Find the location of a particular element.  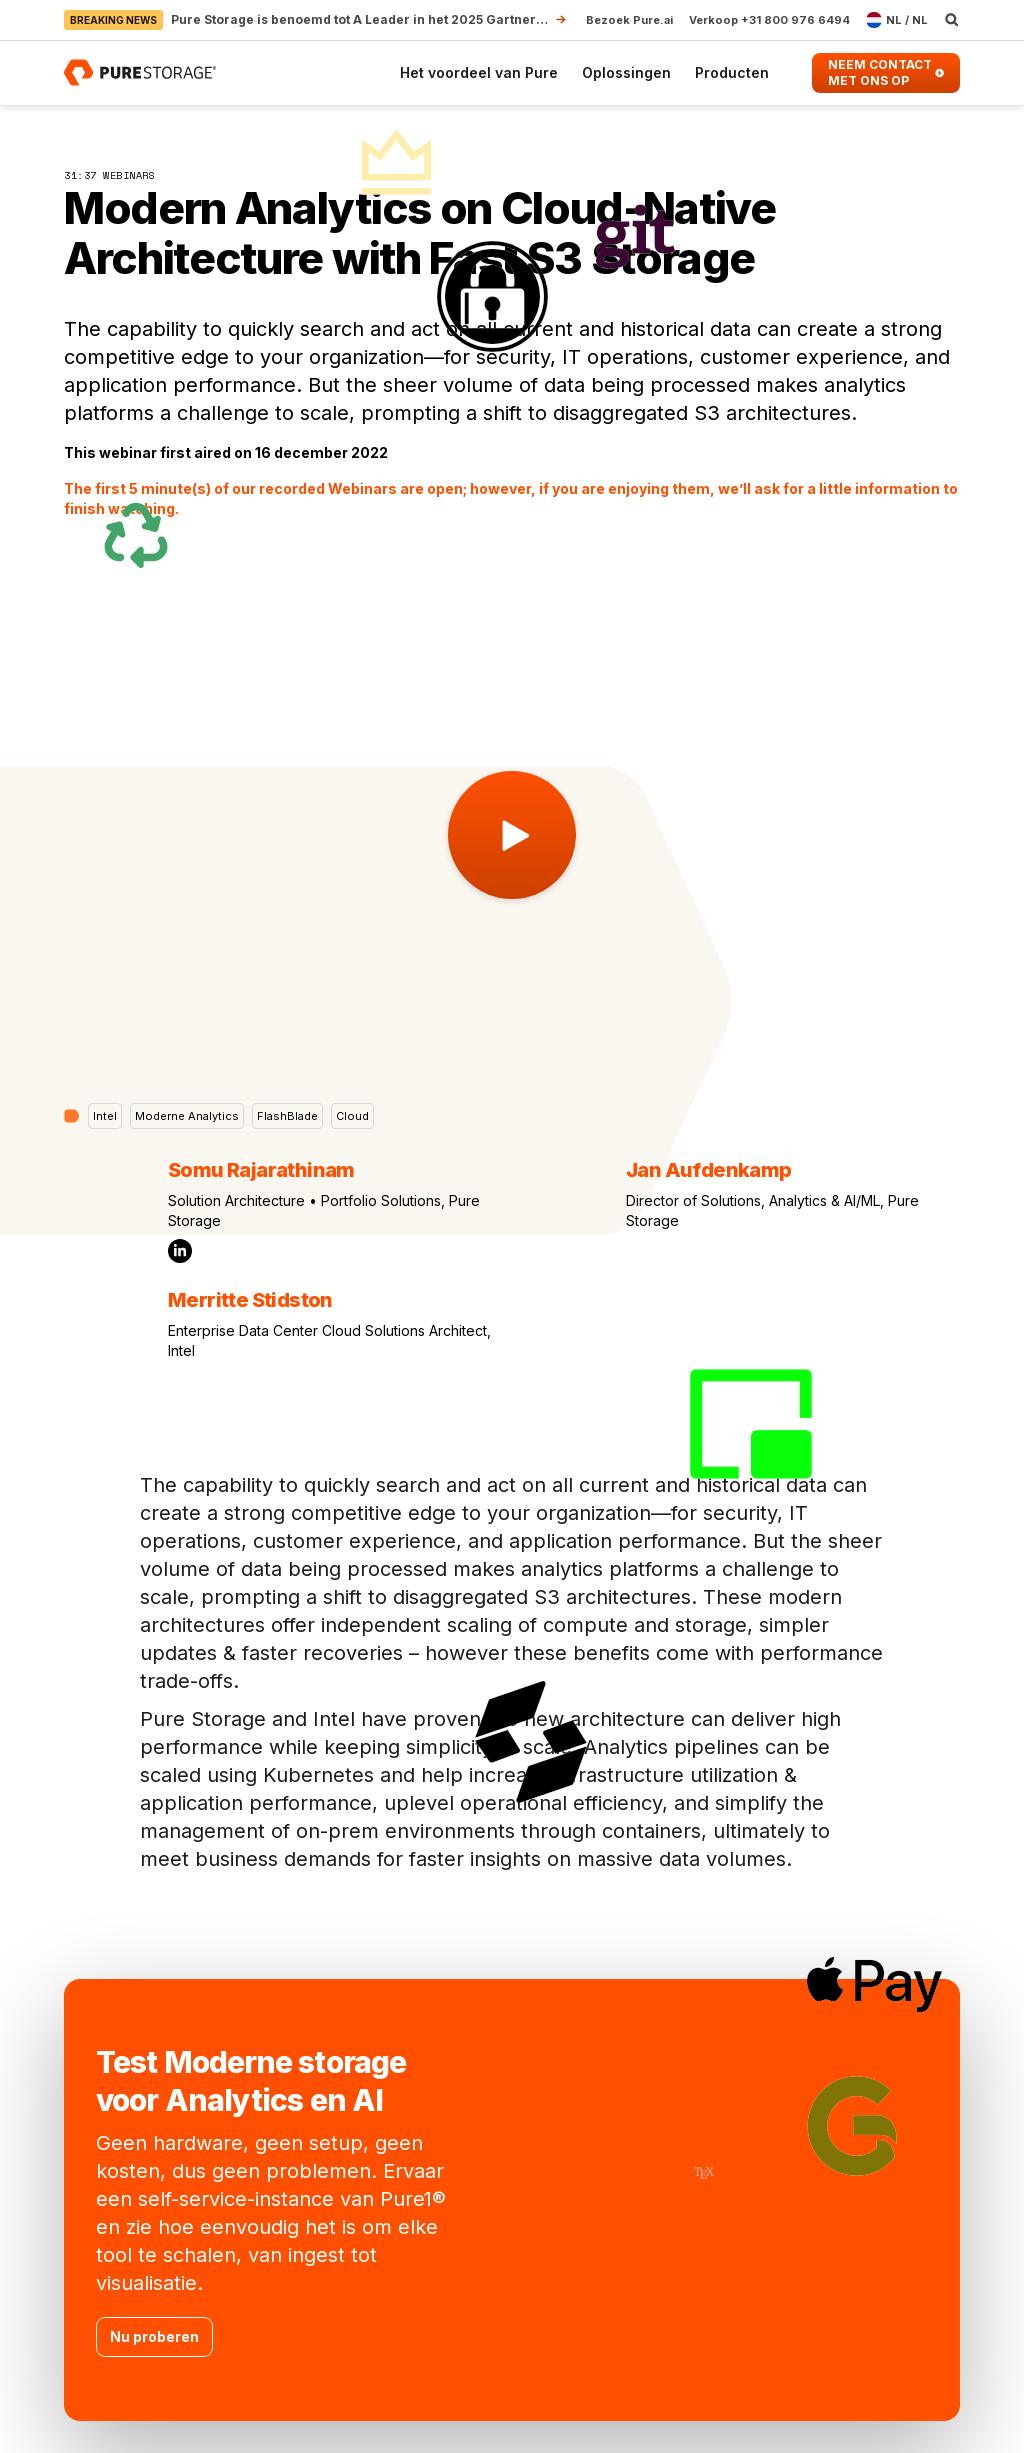

Gofore company logo is located at coordinates (852, 2126).